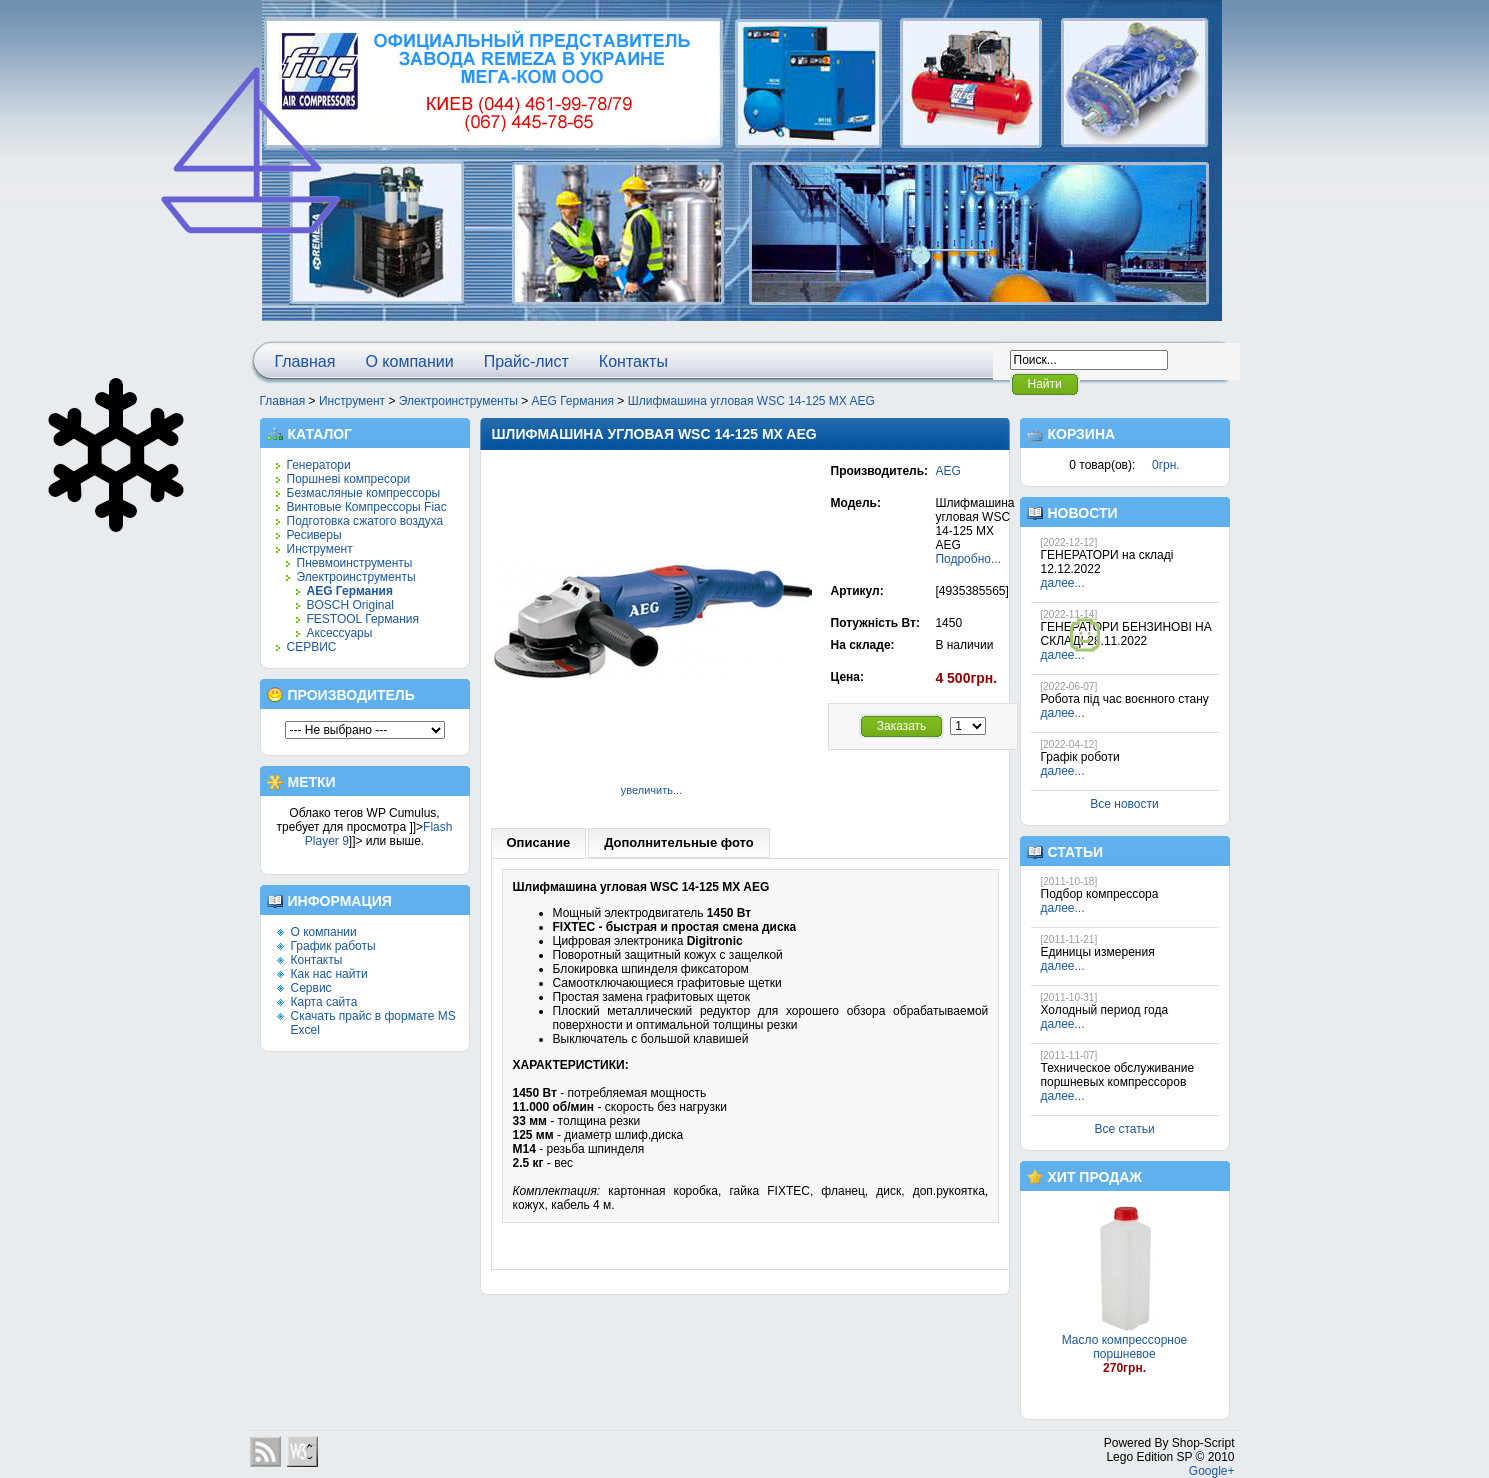 This screenshot has height=1478, width=1489. Describe the element at coordinates (116, 455) in the screenshot. I see `activate cooling or air conditioning mode` at that location.